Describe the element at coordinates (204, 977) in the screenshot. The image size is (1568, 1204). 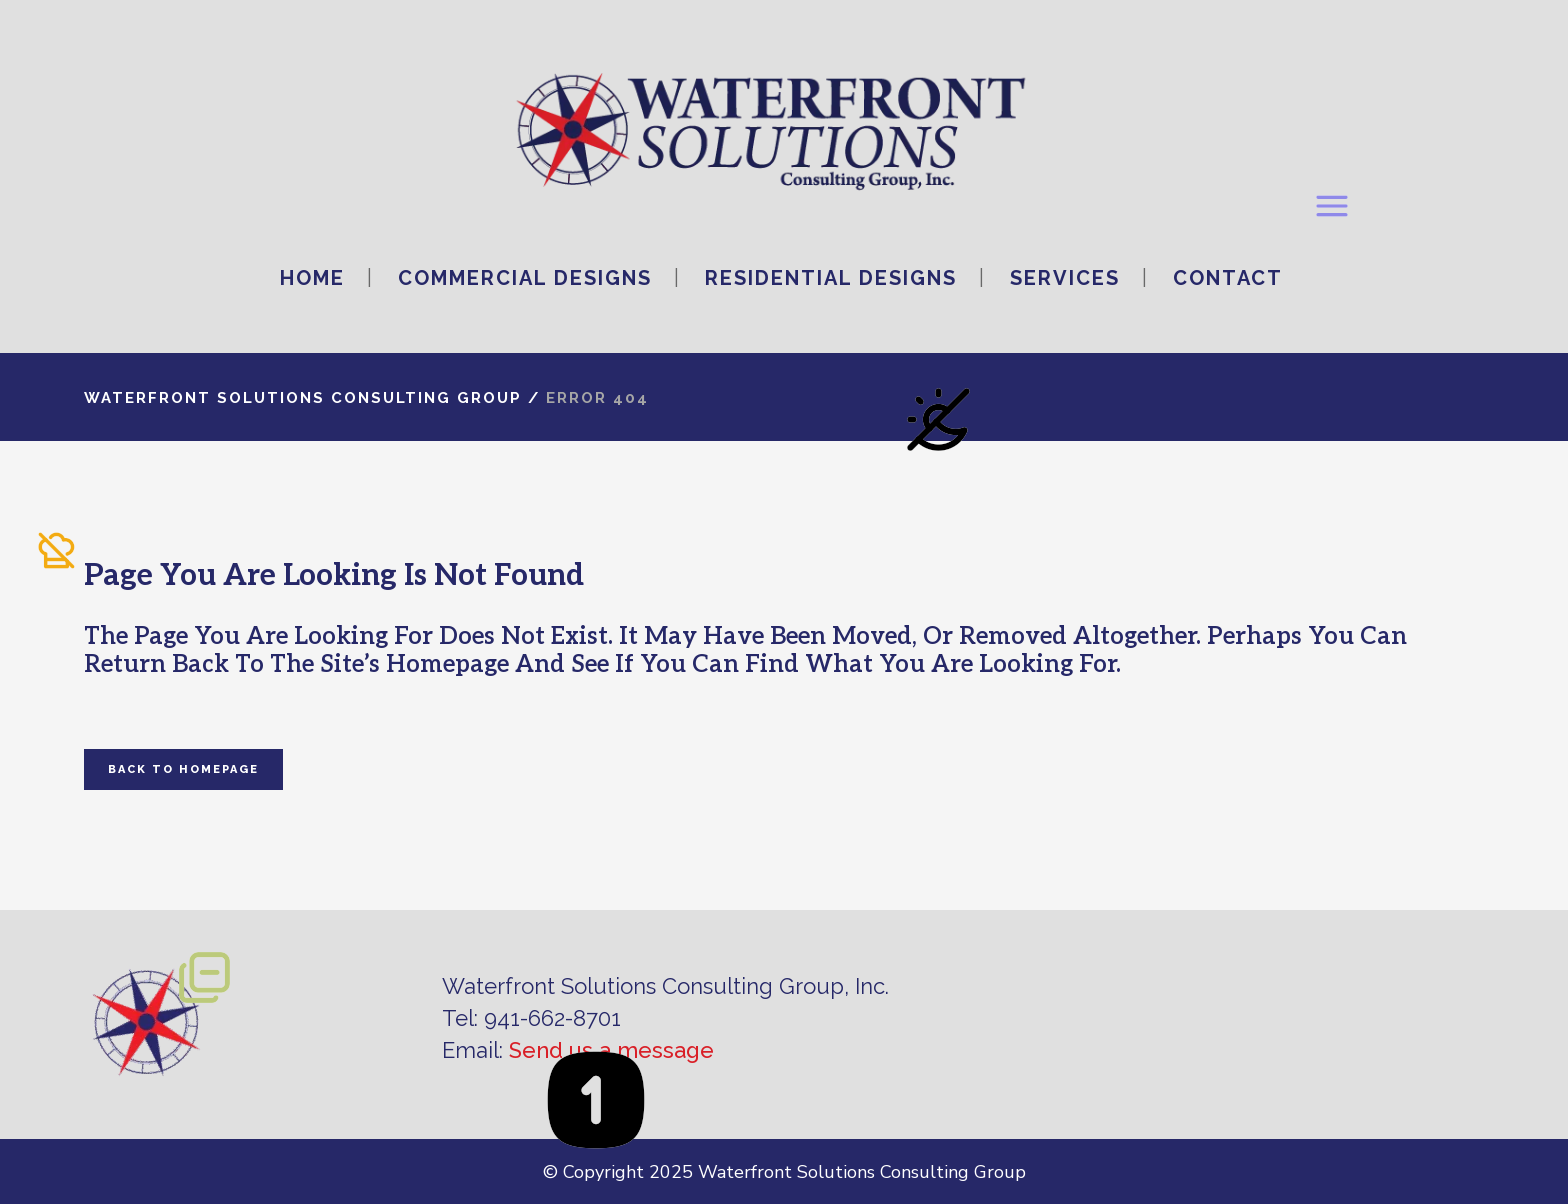
I see `remove an item from your library` at that location.